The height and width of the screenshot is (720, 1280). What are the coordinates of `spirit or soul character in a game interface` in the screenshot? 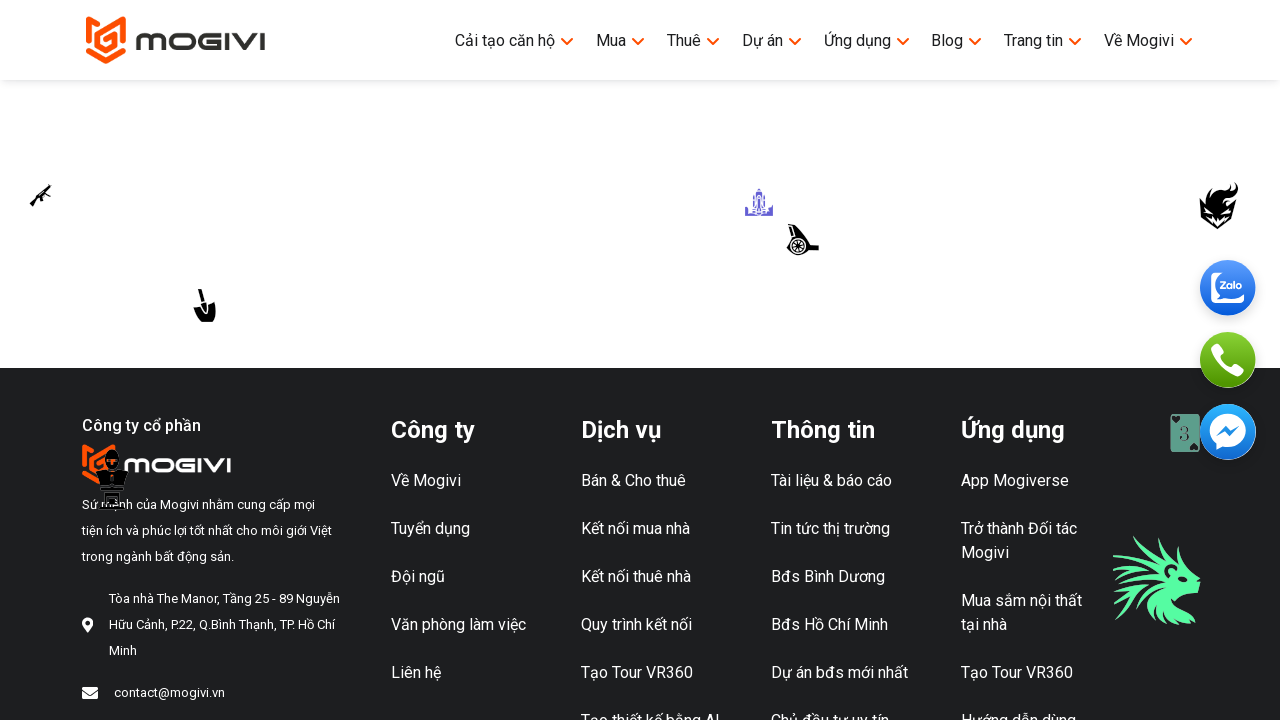 It's located at (1217, 205).